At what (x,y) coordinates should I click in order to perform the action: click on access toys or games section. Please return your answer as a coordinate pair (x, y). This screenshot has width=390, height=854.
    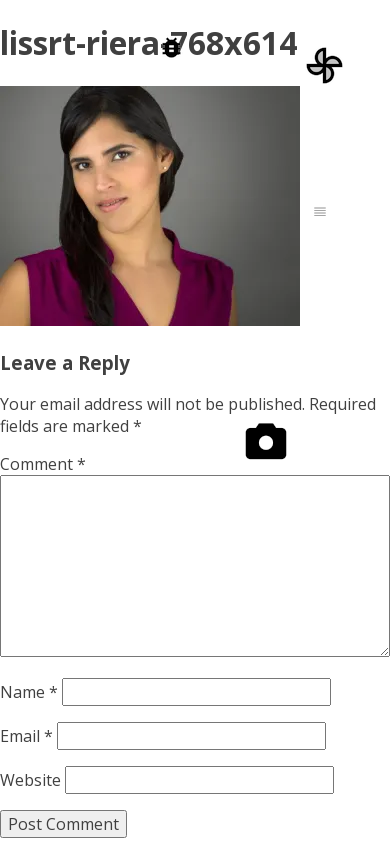
    Looking at the image, I should click on (324, 65).